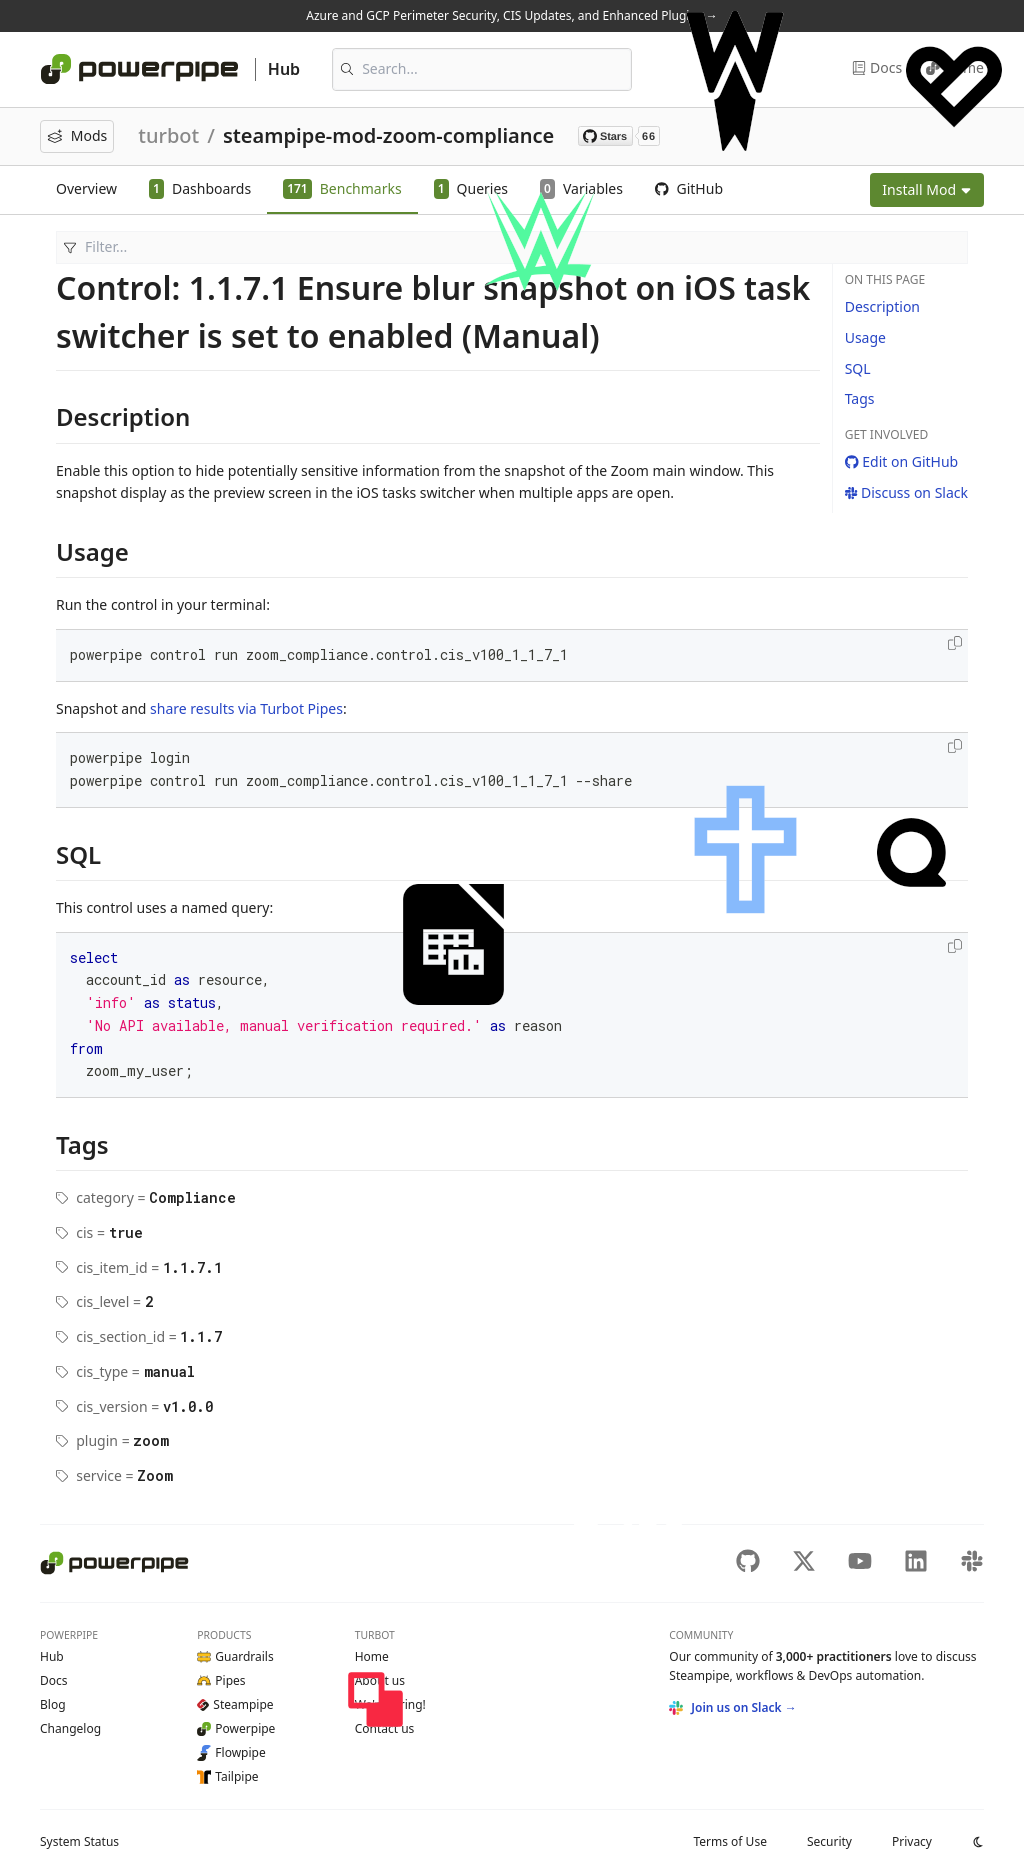 The width and height of the screenshot is (1024, 1874). What do you see at coordinates (954, 87) in the screenshot?
I see `open Google Fit app` at bounding box center [954, 87].